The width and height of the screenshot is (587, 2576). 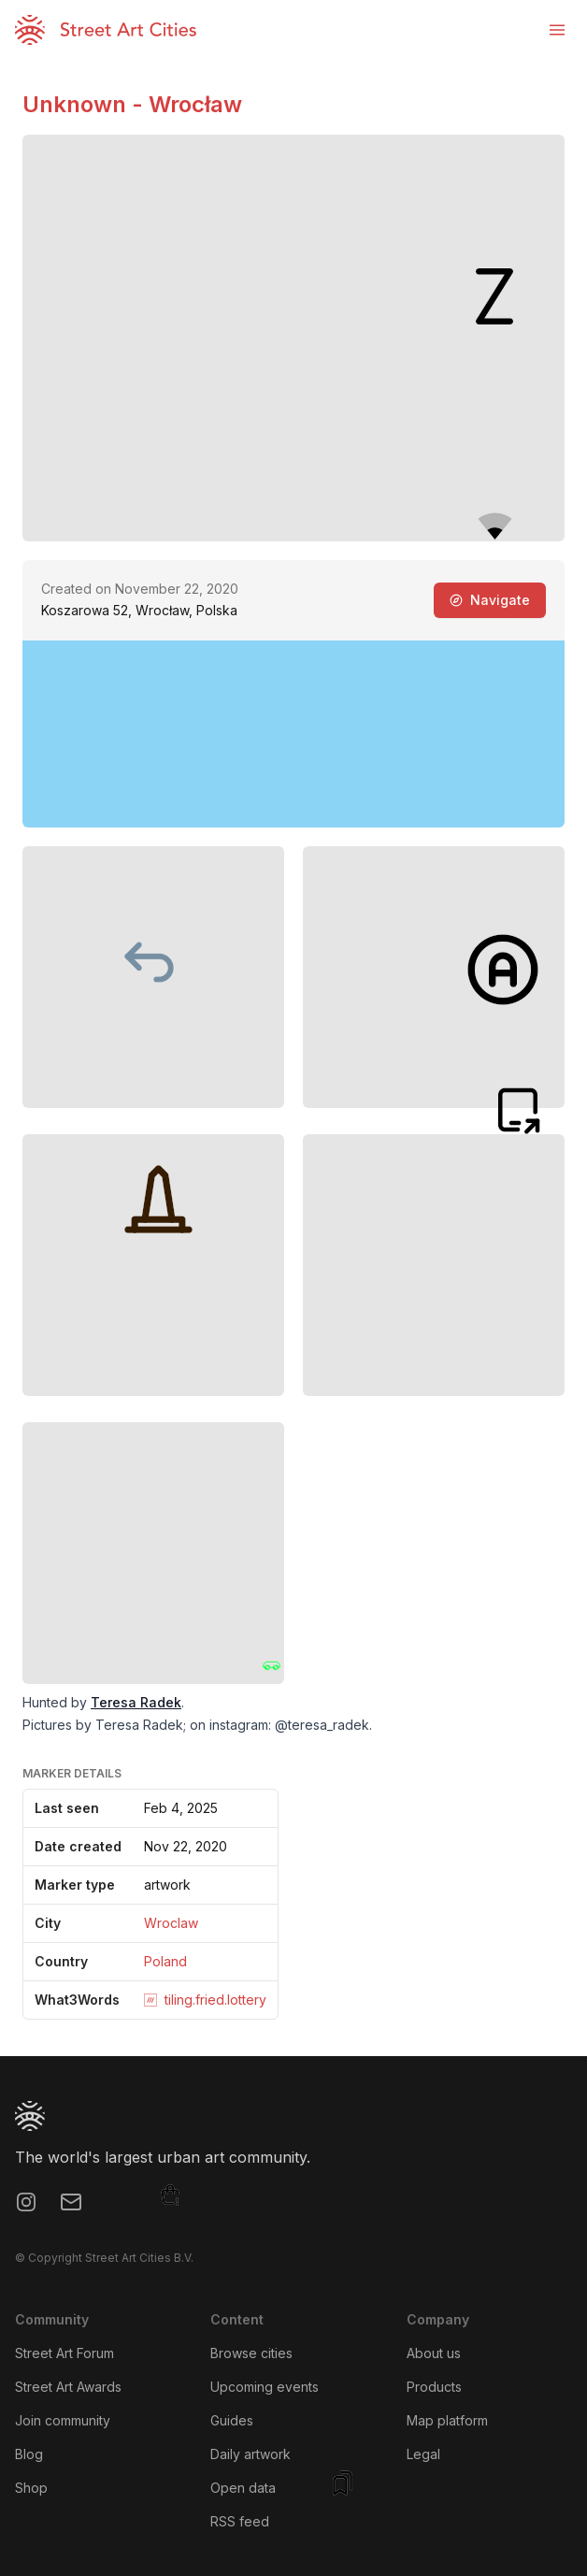 What do you see at coordinates (170, 2195) in the screenshot?
I see `shopping bag requires attention or action` at bounding box center [170, 2195].